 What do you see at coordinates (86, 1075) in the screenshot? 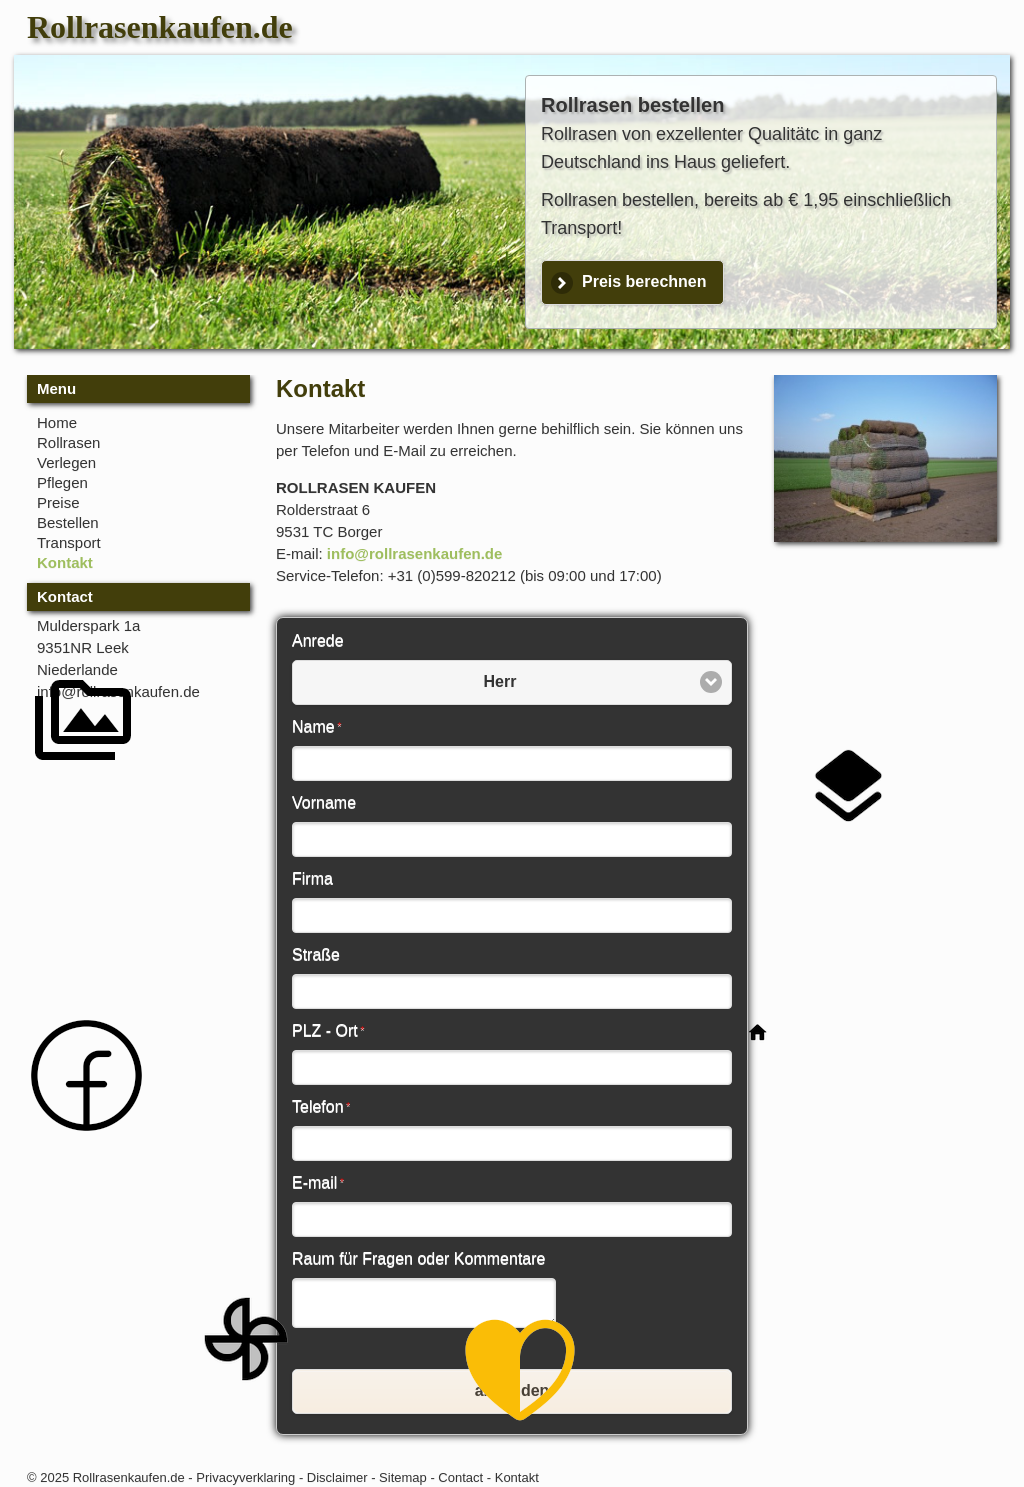
I see `open facebook app` at bounding box center [86, 1075].